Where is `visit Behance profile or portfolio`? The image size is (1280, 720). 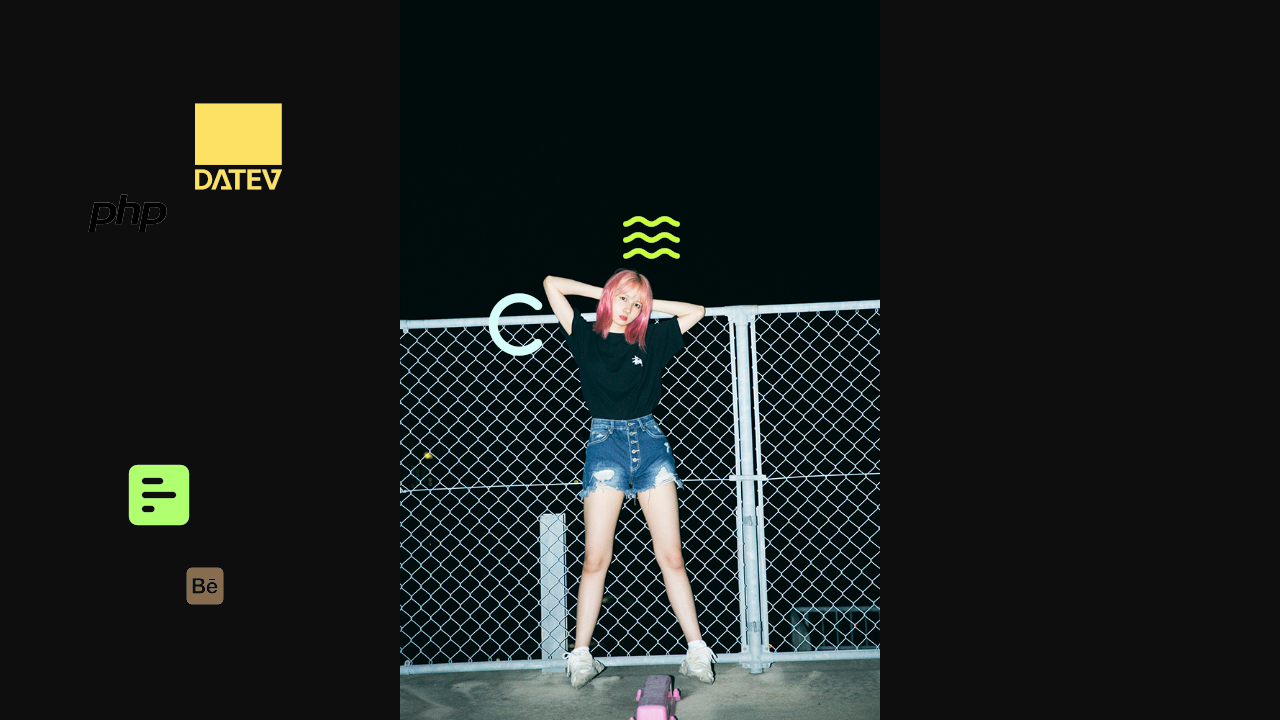 visit Behance profile or portfolio is located at coordinates (205, 586).